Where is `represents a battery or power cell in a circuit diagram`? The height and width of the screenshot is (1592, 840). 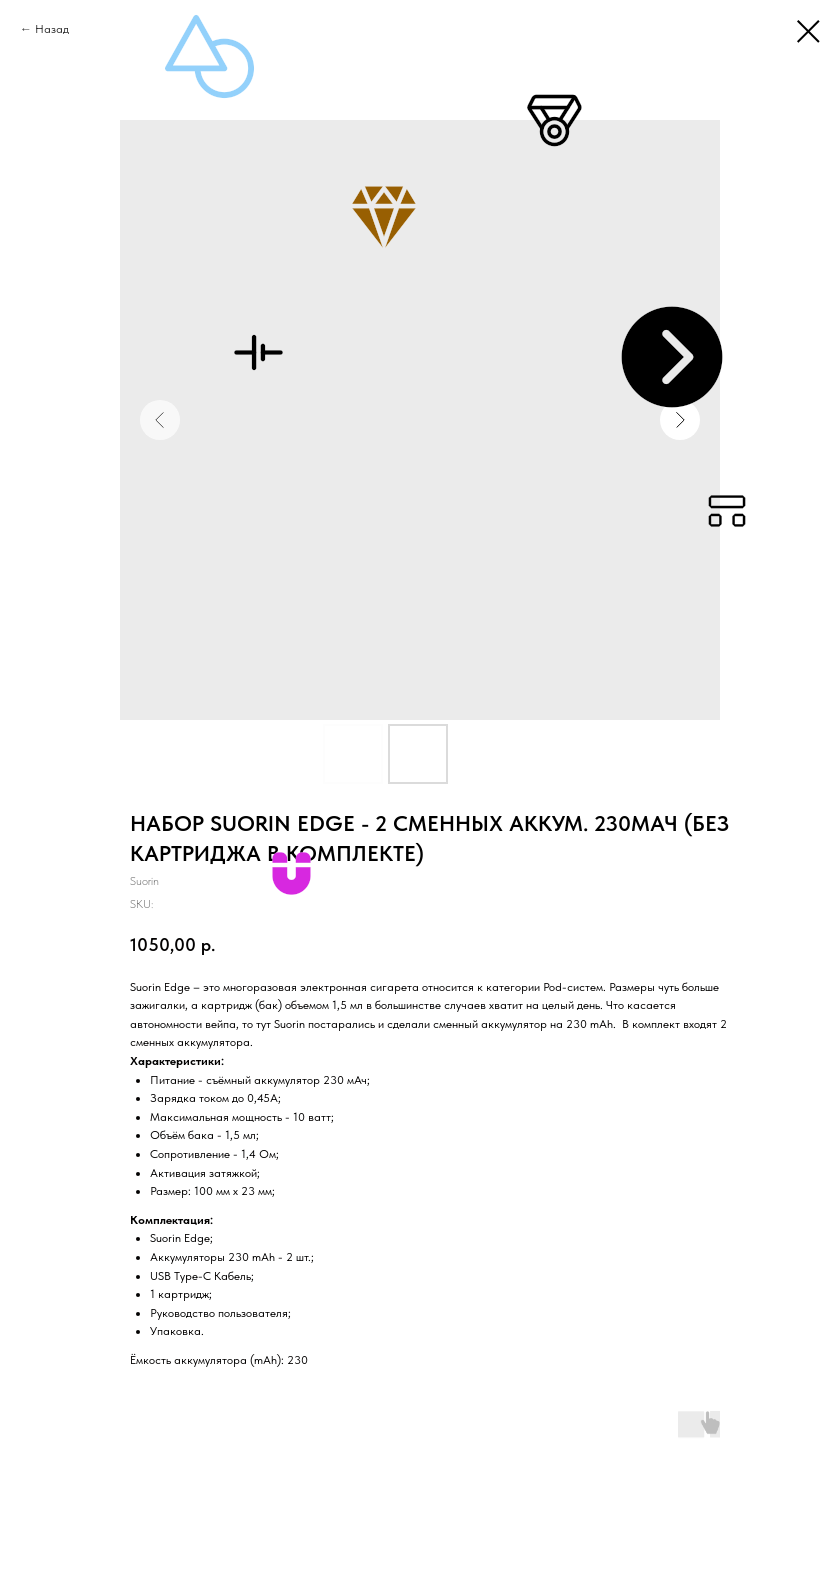 represents a battery or power cell in a circuit diagram is located at coordinates (258, 352).